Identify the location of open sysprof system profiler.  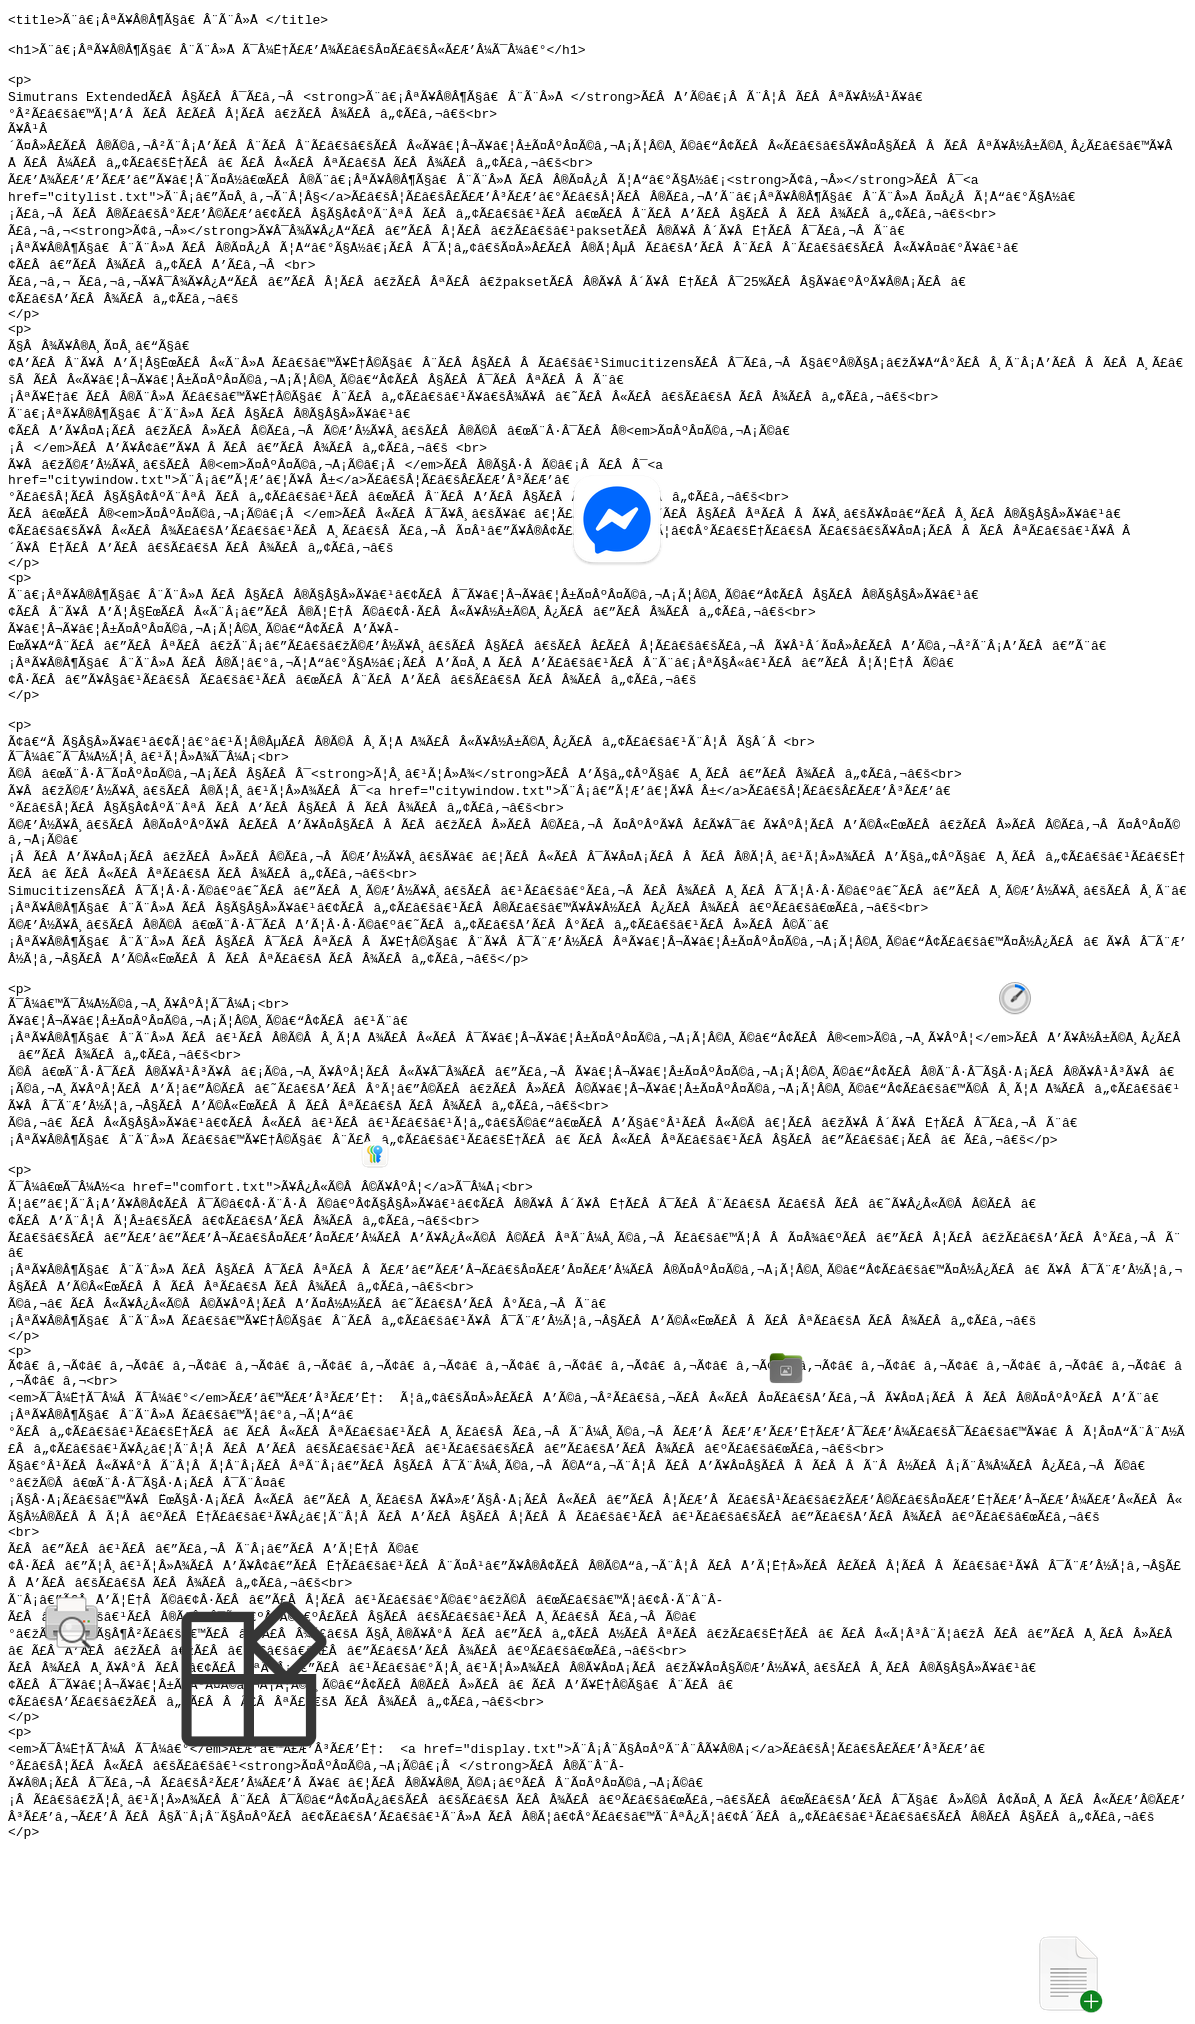
(1015, 998).